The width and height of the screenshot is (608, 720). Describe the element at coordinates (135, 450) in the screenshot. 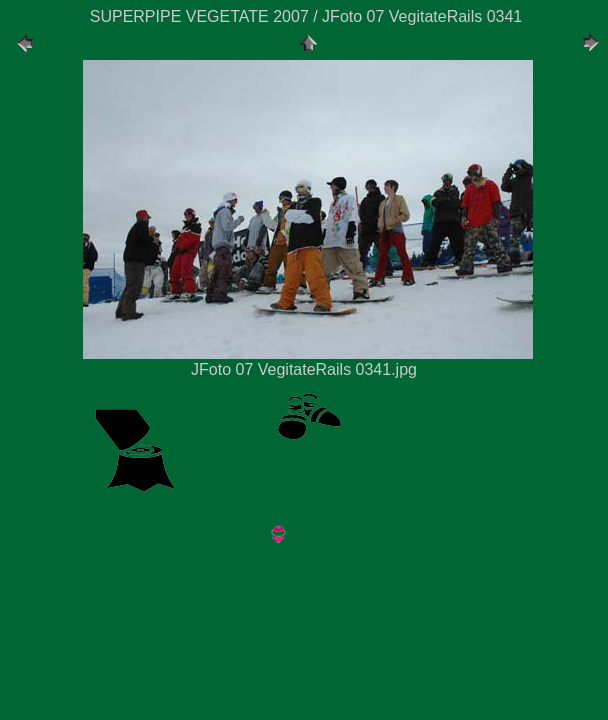

I see `logging or deforestation activity indicator` at that location.